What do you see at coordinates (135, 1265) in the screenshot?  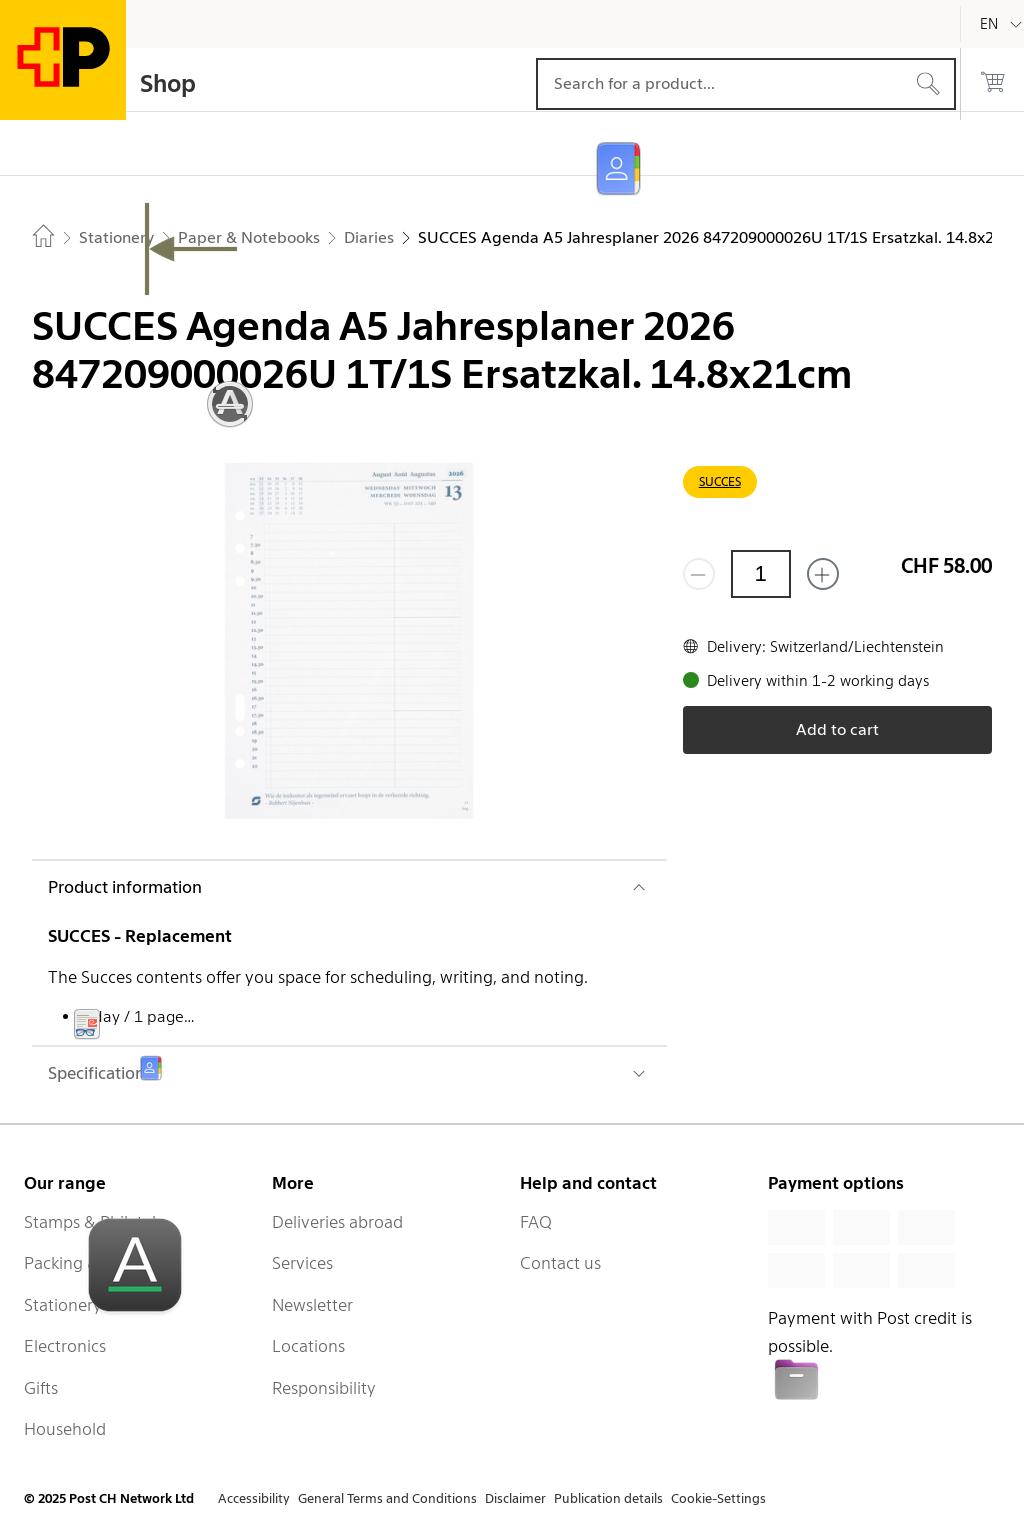 I see `open spell check tool` at bounding box center [135, 1265].